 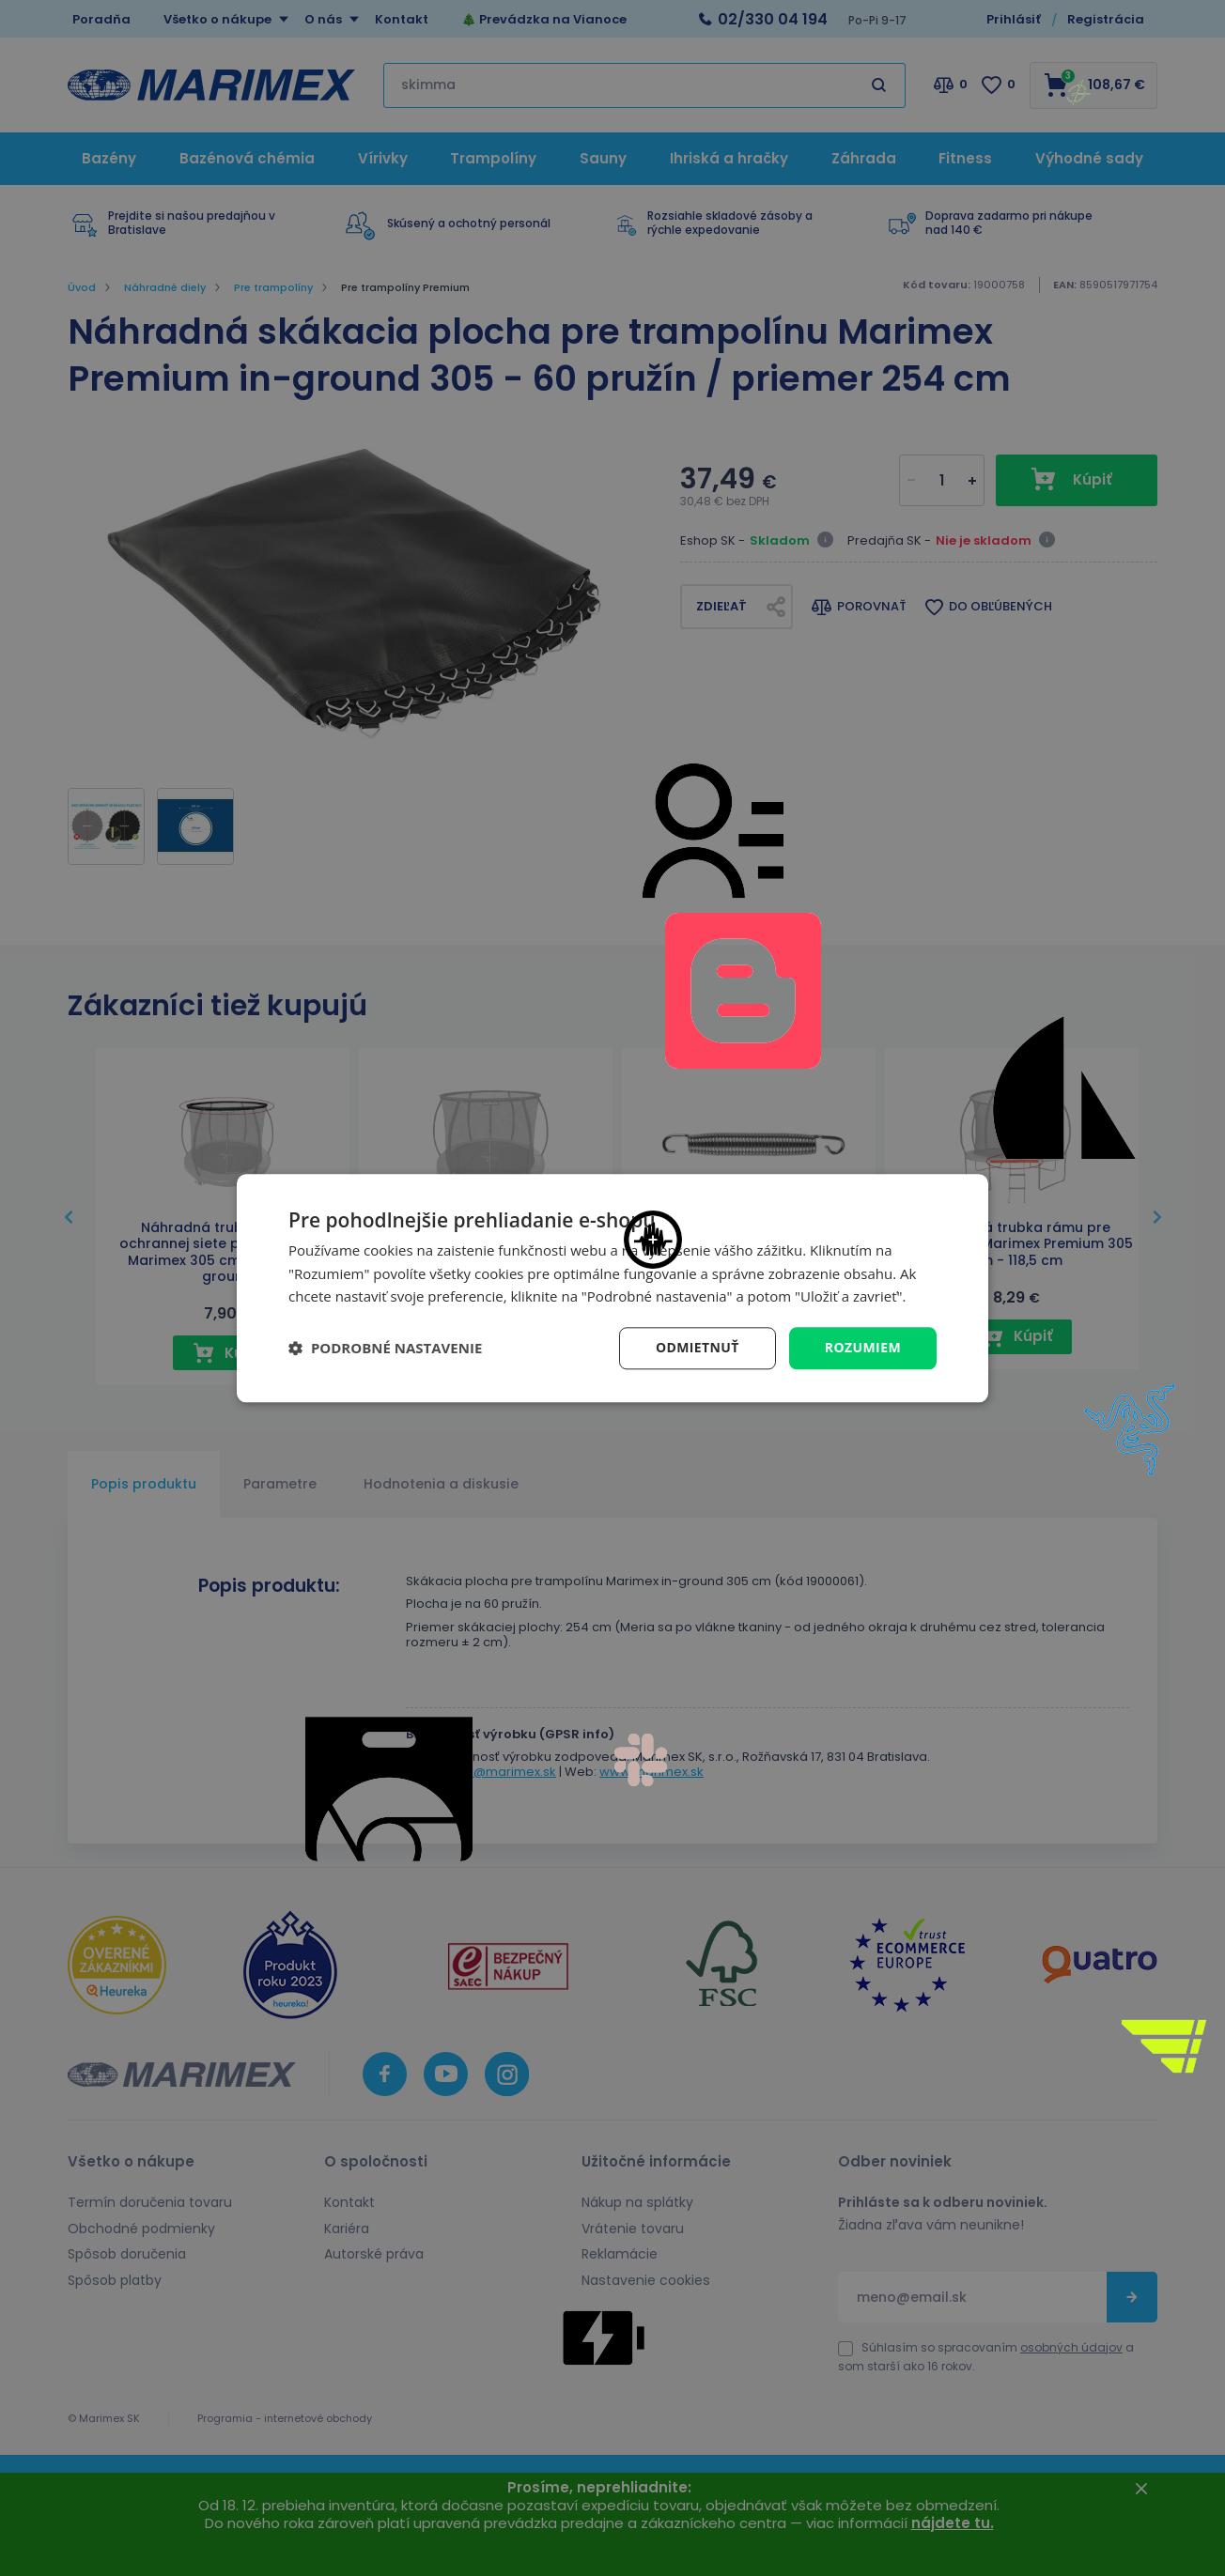 What do you see at coordinates (743, 991) in the screenshot?
I see `open Blogger app` at bounding box center [743, 991].